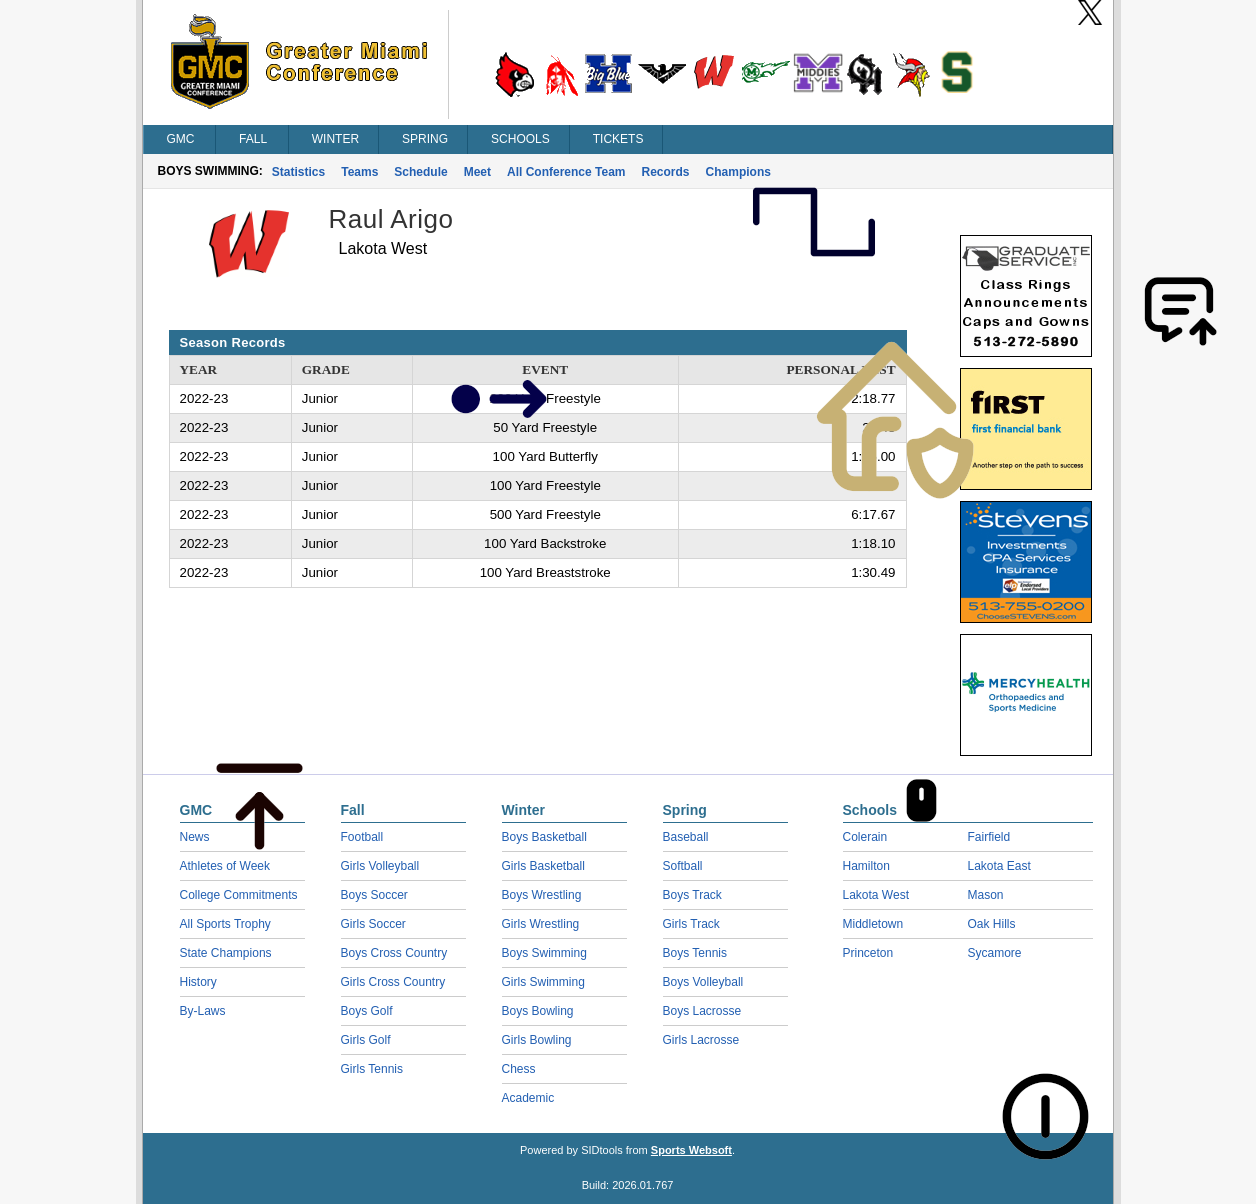 The width and height of the screenshot is (1256, 1204). Describe the element at coordinates (499, 399) in the screenshot. I see `move item to the right` at that location.